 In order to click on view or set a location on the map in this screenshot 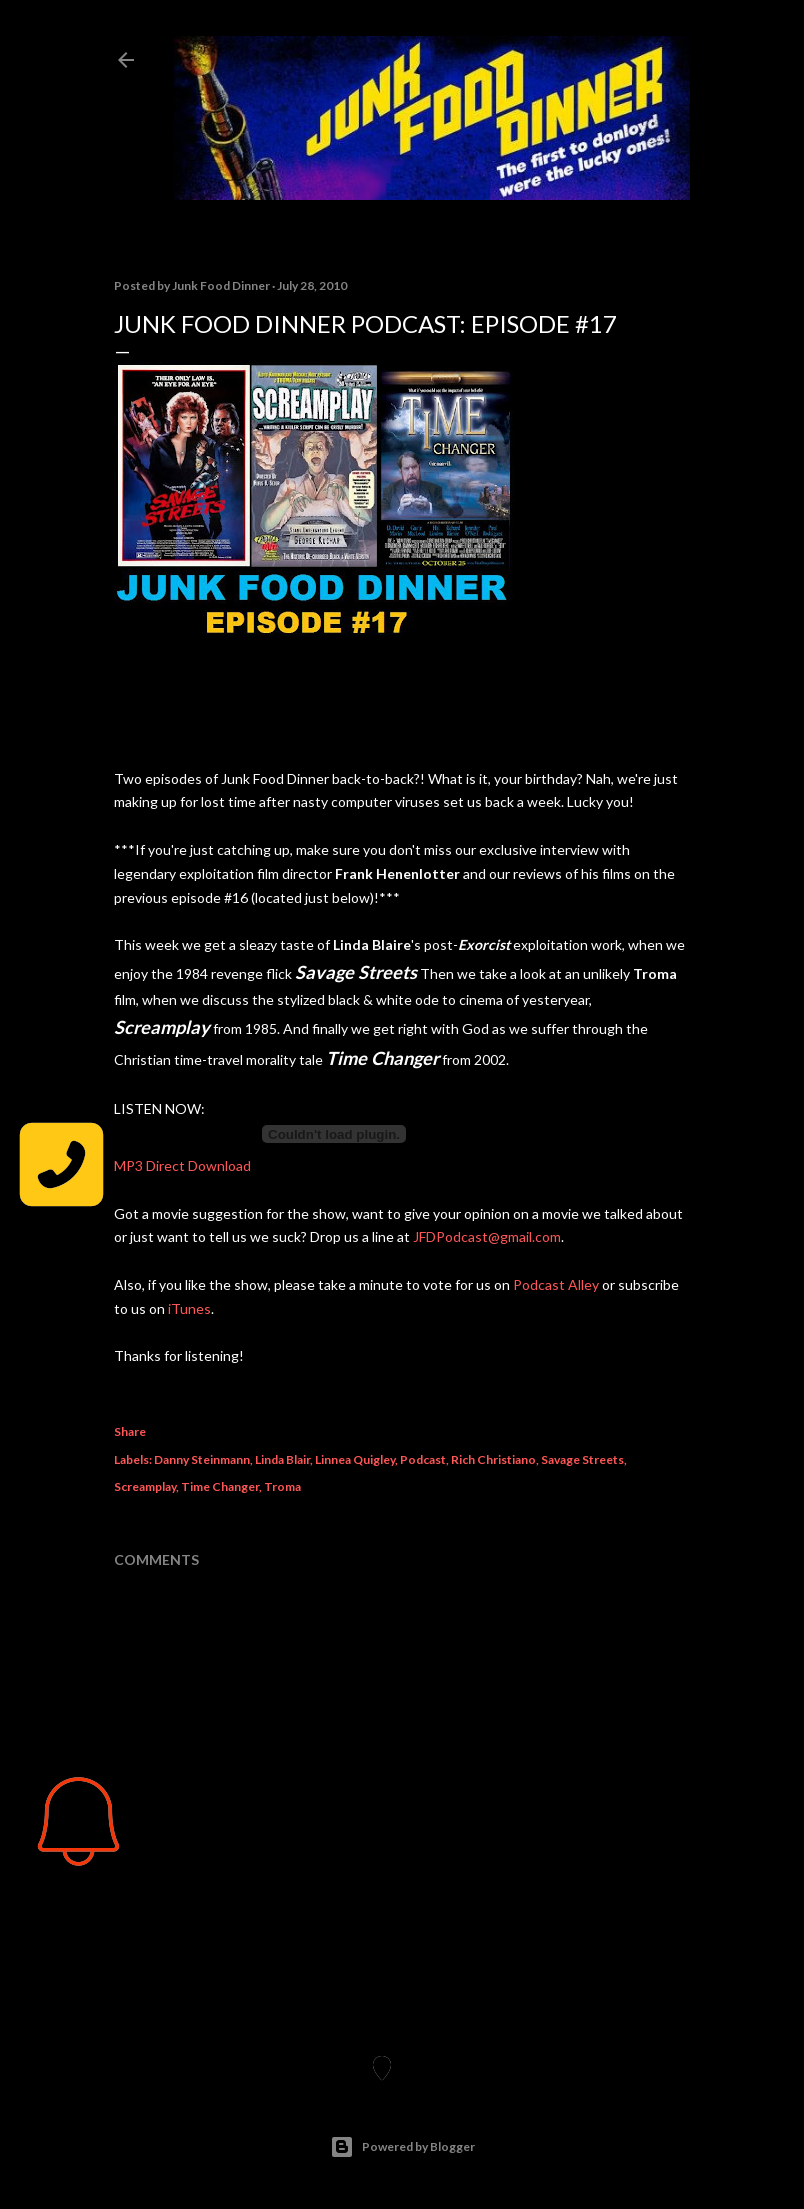, I will do `click(382, 2068)`.